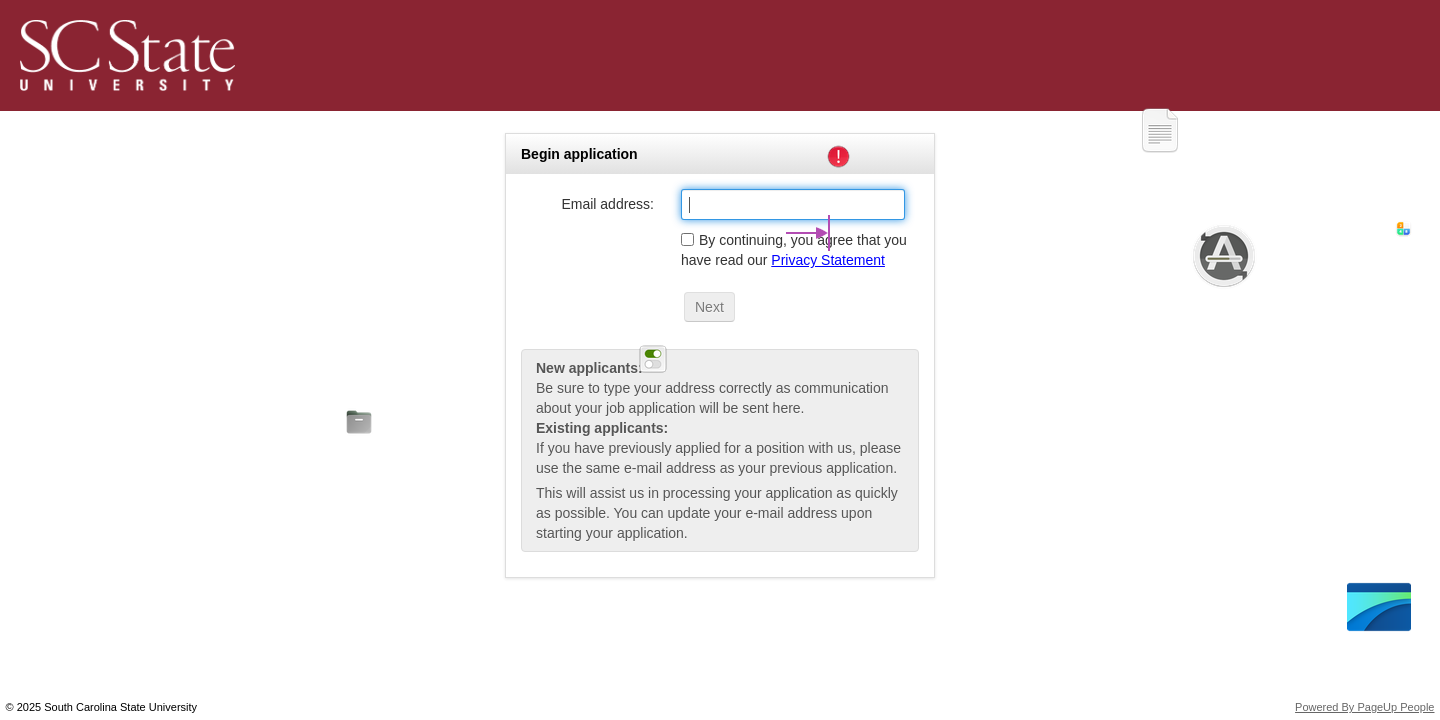 The width and height of the screenshot is (1440, 720). What do you see at coordinates (653, 359) in the screenshot?
I see `open gnome tweaks application` at bounding box center [653, 359].